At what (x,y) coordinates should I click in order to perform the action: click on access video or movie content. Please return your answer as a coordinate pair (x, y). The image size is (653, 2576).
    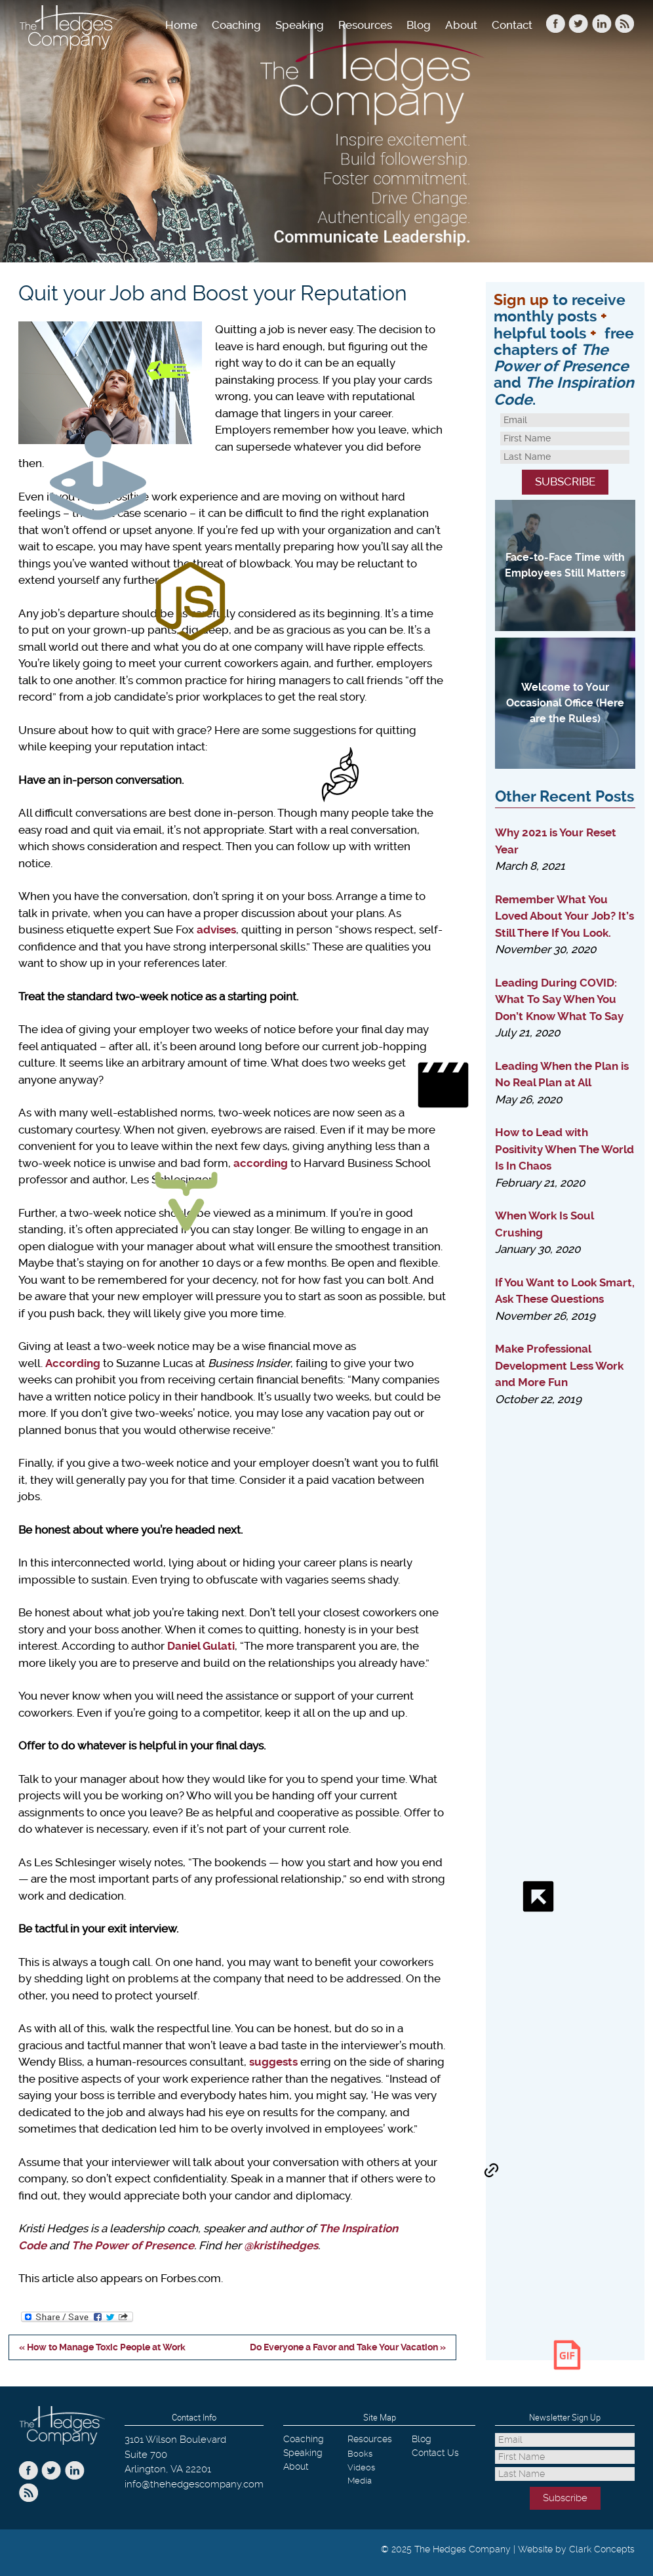
    Looking at the image, I should click on (443, 1085).